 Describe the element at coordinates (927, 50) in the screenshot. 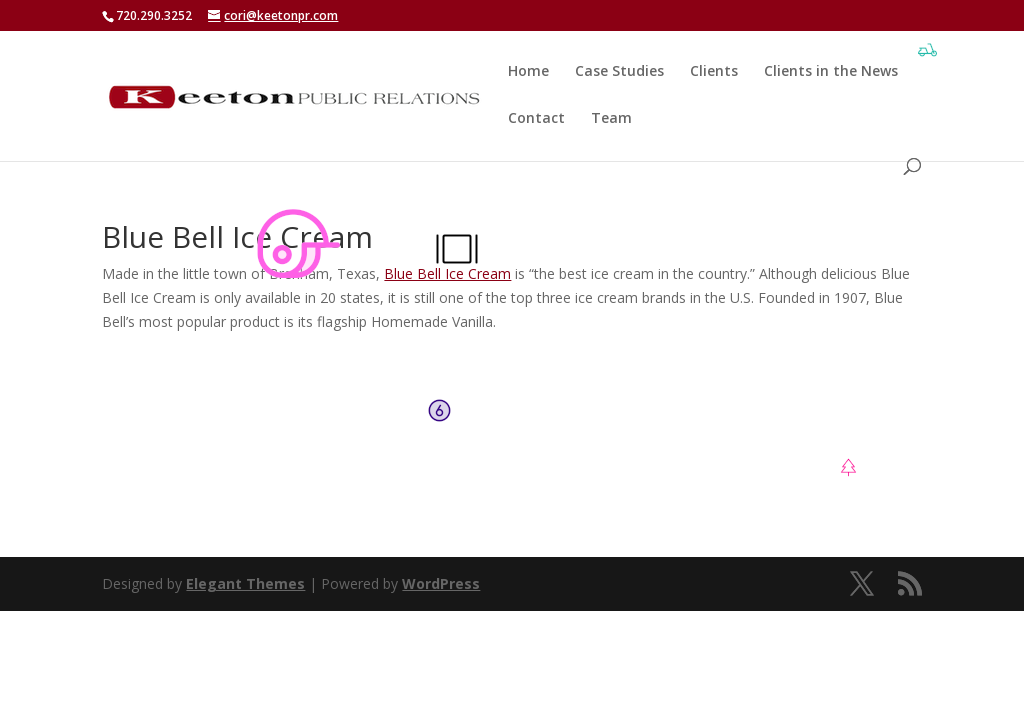

I see `select moped or scooter delivery option` at that location.